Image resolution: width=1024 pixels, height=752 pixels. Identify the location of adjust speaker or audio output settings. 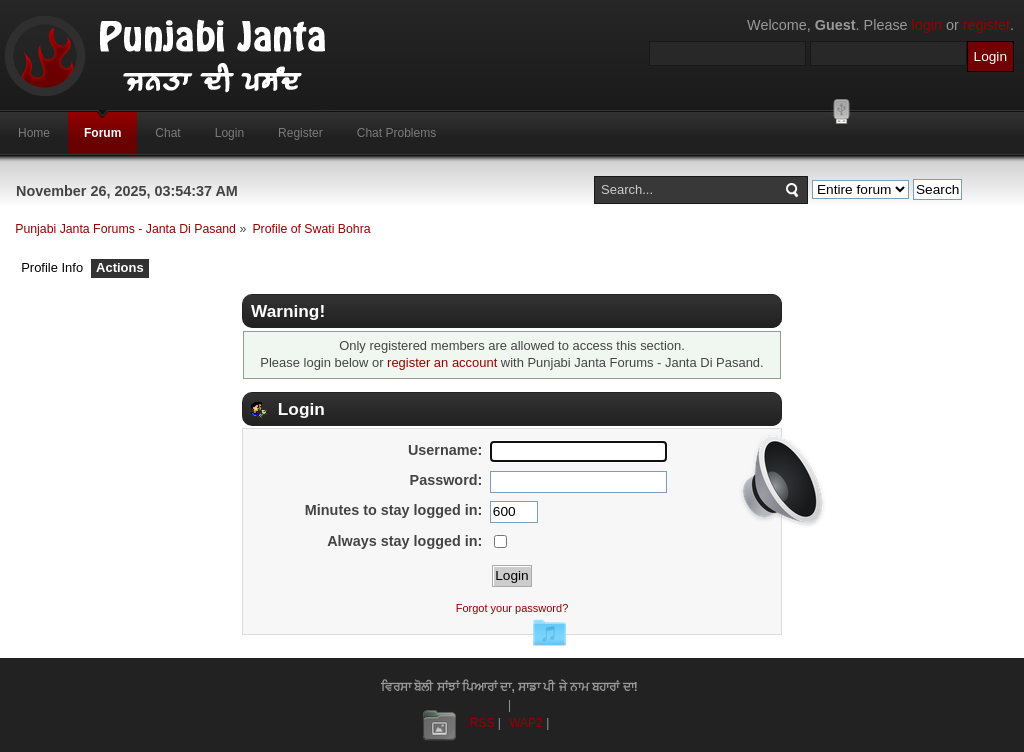
(782, 480).